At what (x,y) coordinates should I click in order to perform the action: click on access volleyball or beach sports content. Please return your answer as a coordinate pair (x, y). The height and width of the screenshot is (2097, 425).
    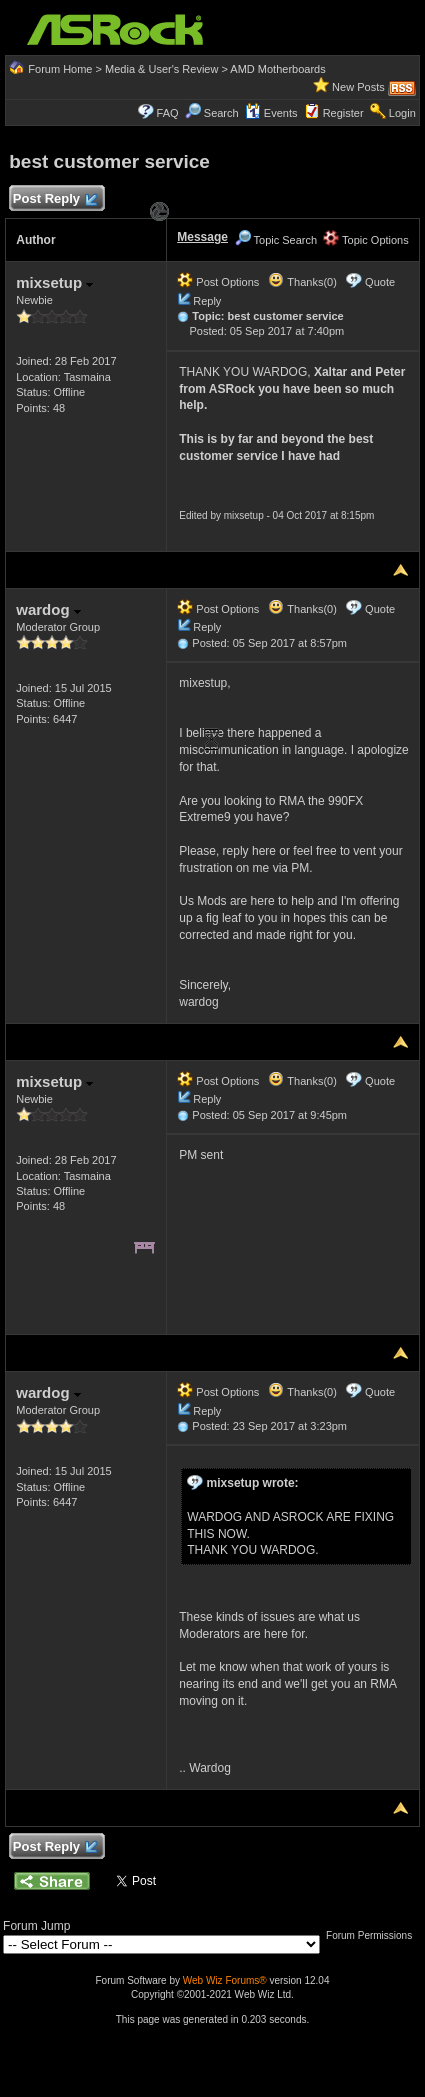
    Looking at the image, I should click on (159, 211).